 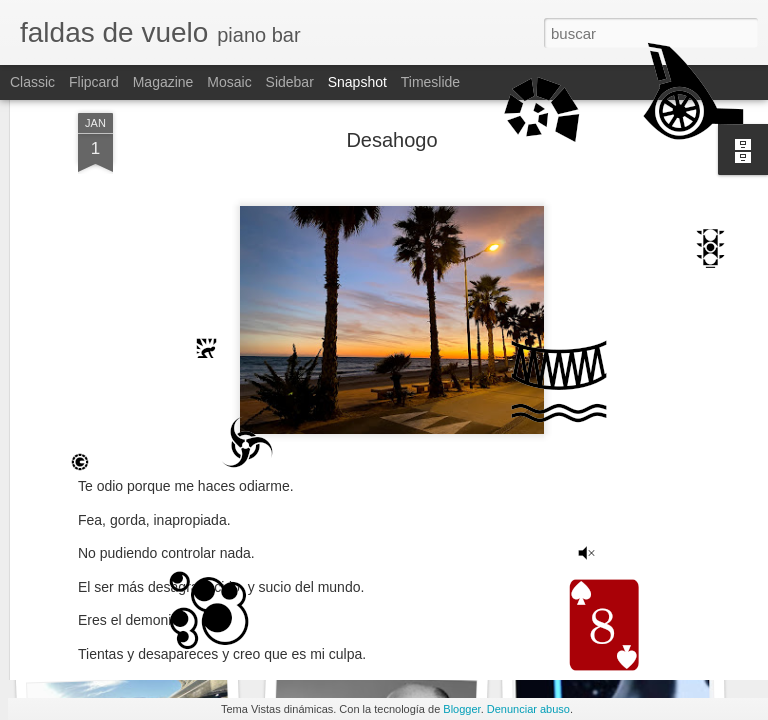 What do you see at coordinates (206, 348) in the screenshot?
I see `indicates oppression or overwhelming force in gameplay` at bounding box center [206, 348].